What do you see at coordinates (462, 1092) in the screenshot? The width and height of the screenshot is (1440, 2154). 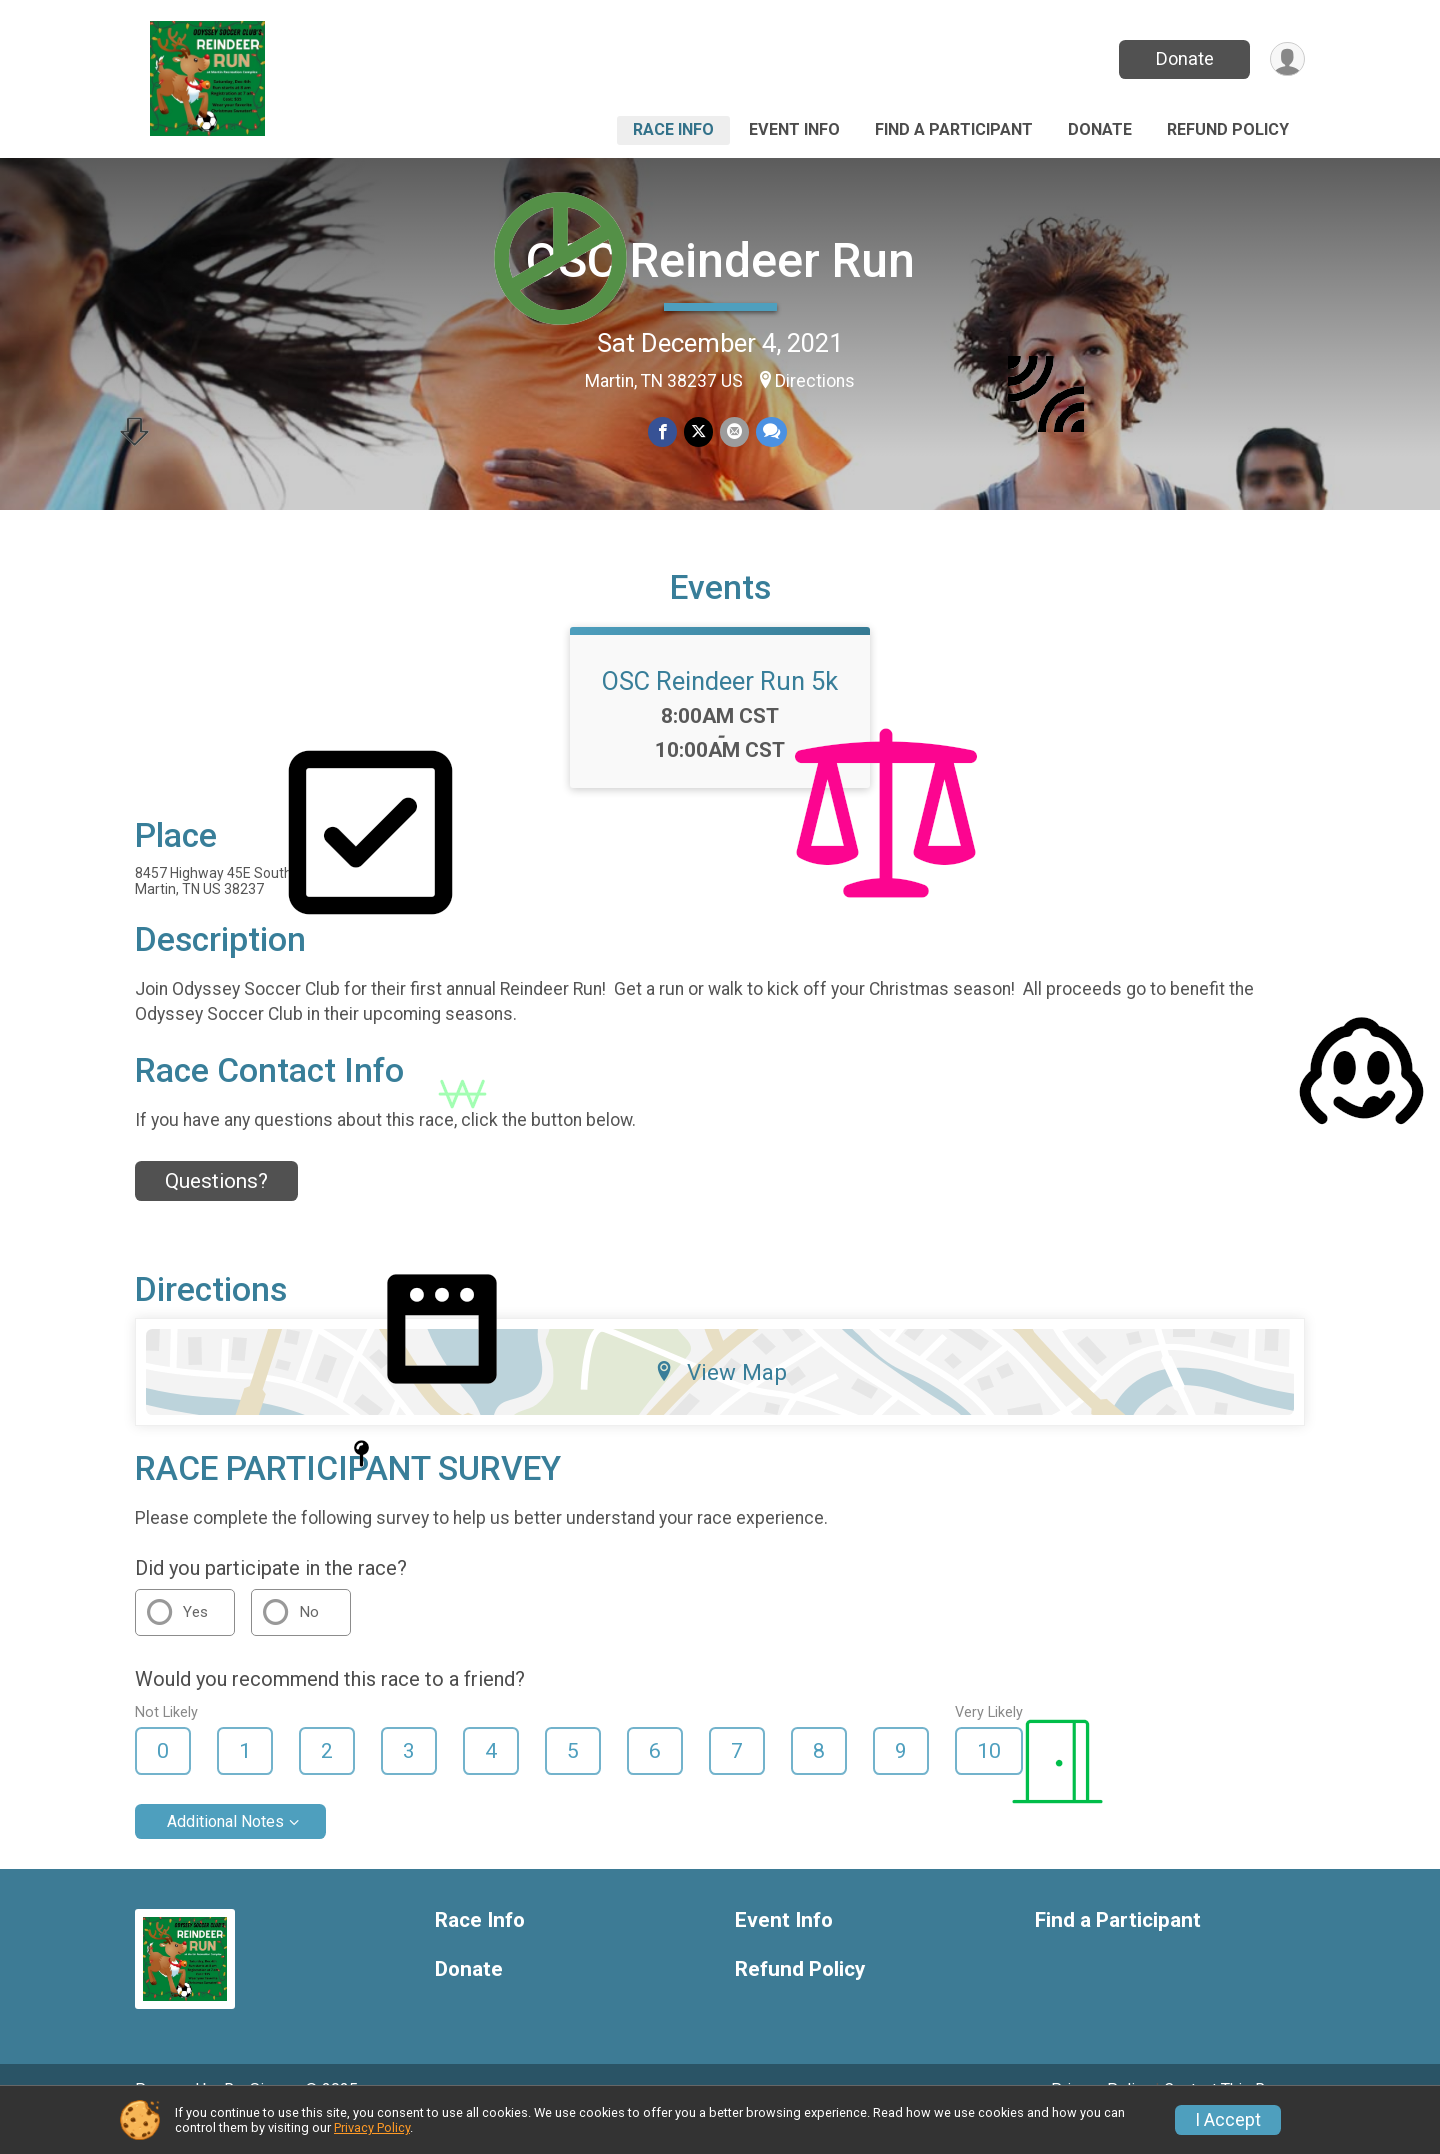 I see `indicates south korean won currency` at bounding box center [462, 1092].